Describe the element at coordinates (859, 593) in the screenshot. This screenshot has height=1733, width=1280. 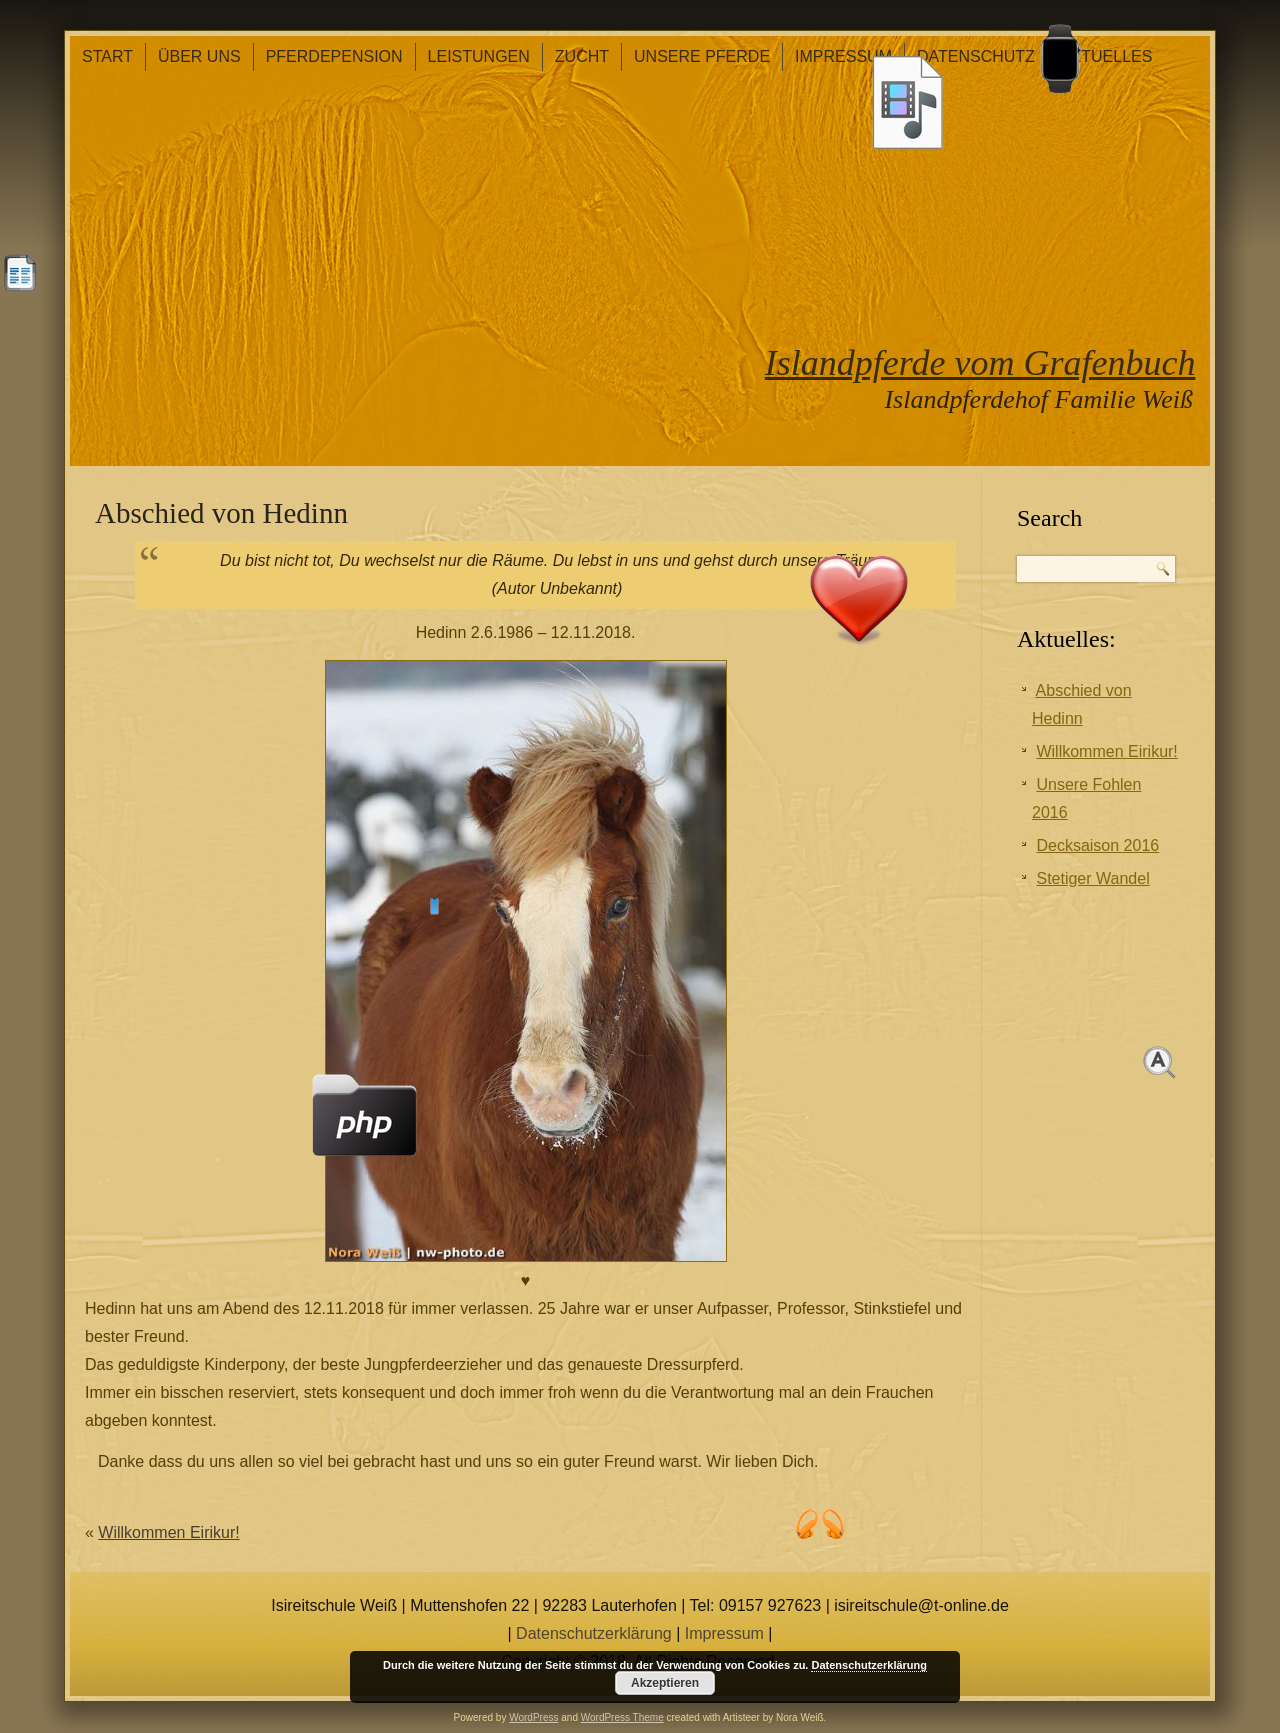
I see `access your favorites or bookmarked items` at that location.